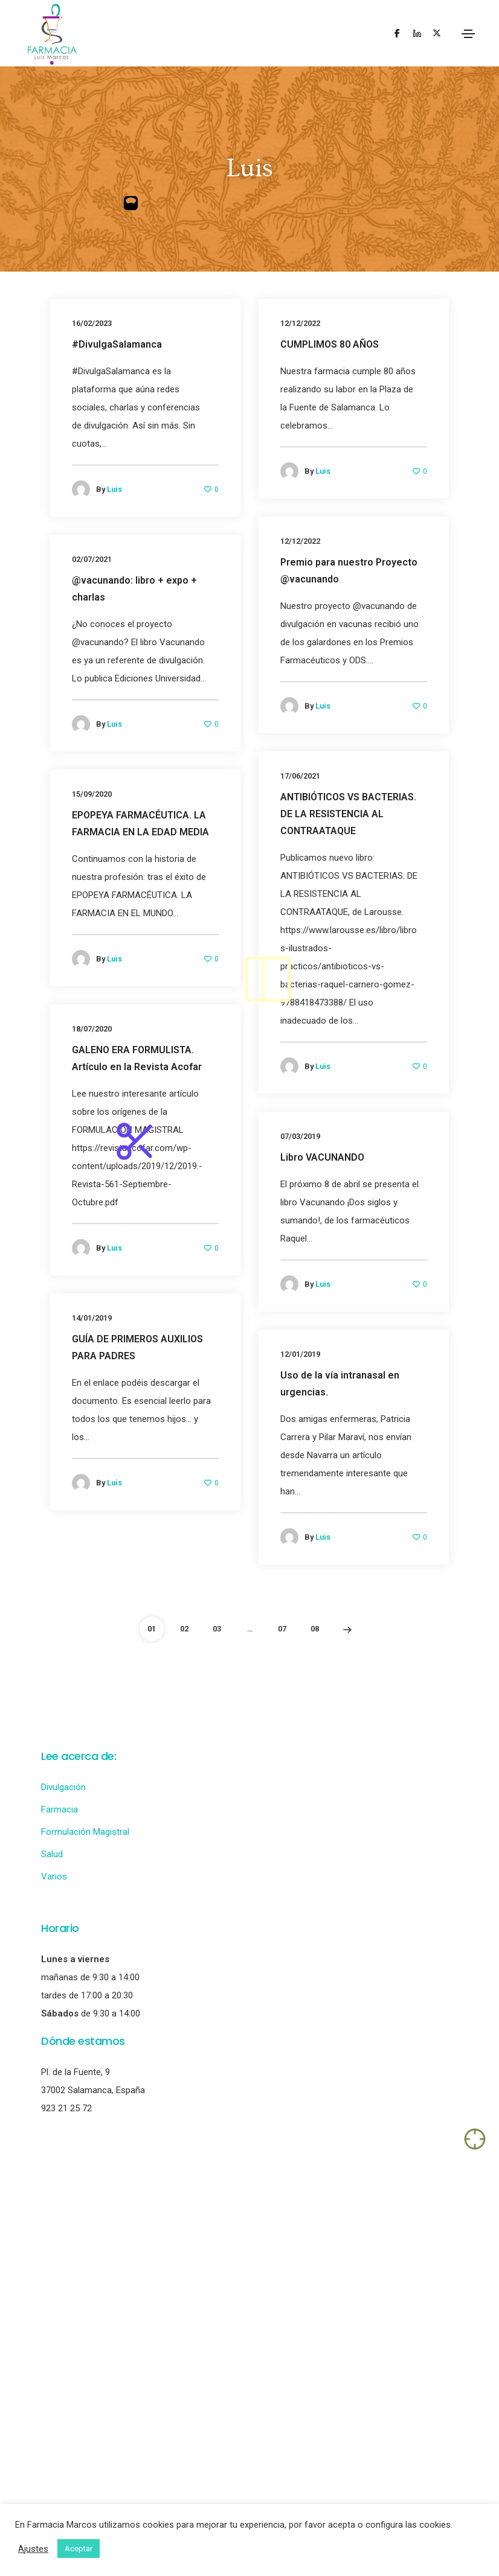 Image resolution: width=499 pixels, height=2576 pixels. What do you see at coordinates (135, 1141) in the screenshot?
I see `cut selected content` at bounding box center [135, 1141].